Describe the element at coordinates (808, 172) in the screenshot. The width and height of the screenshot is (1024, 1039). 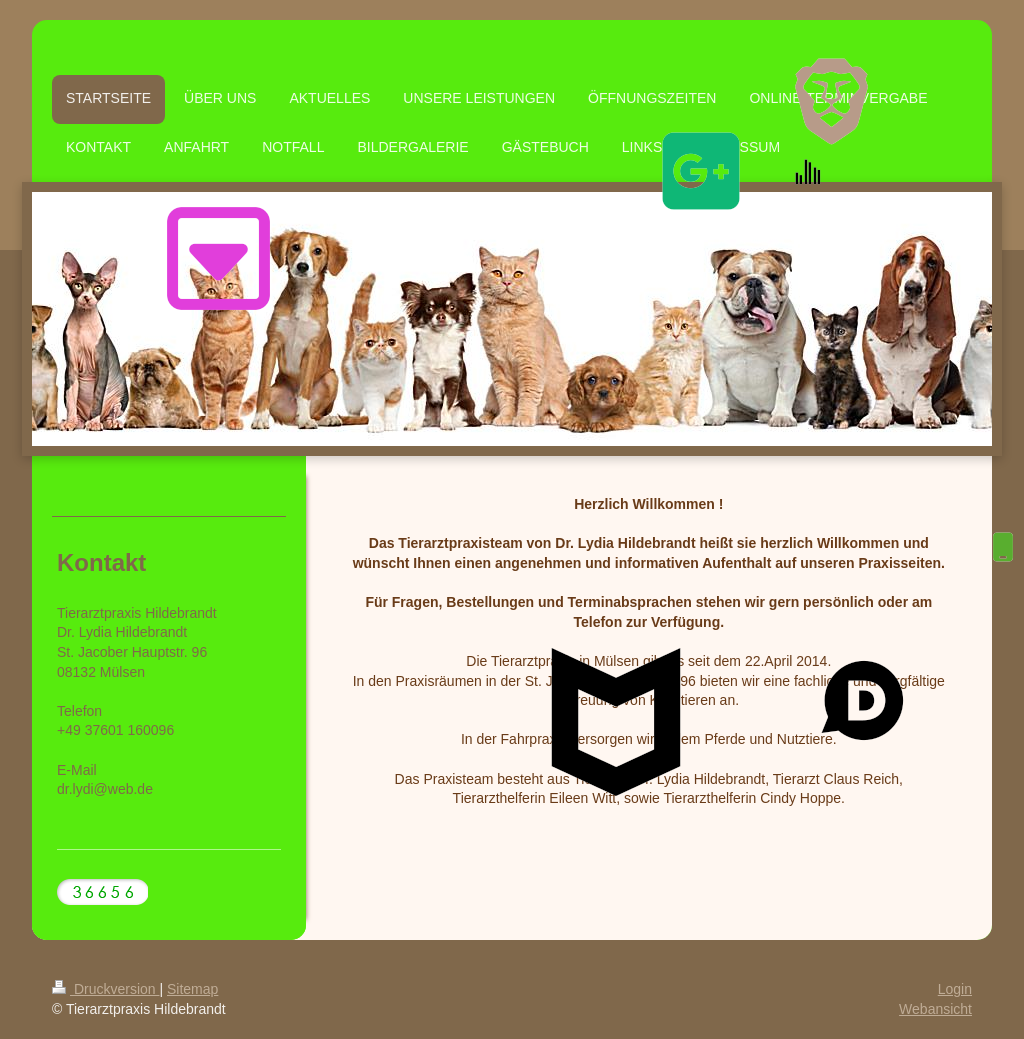
I see `view grouped bar chart data` at that location.